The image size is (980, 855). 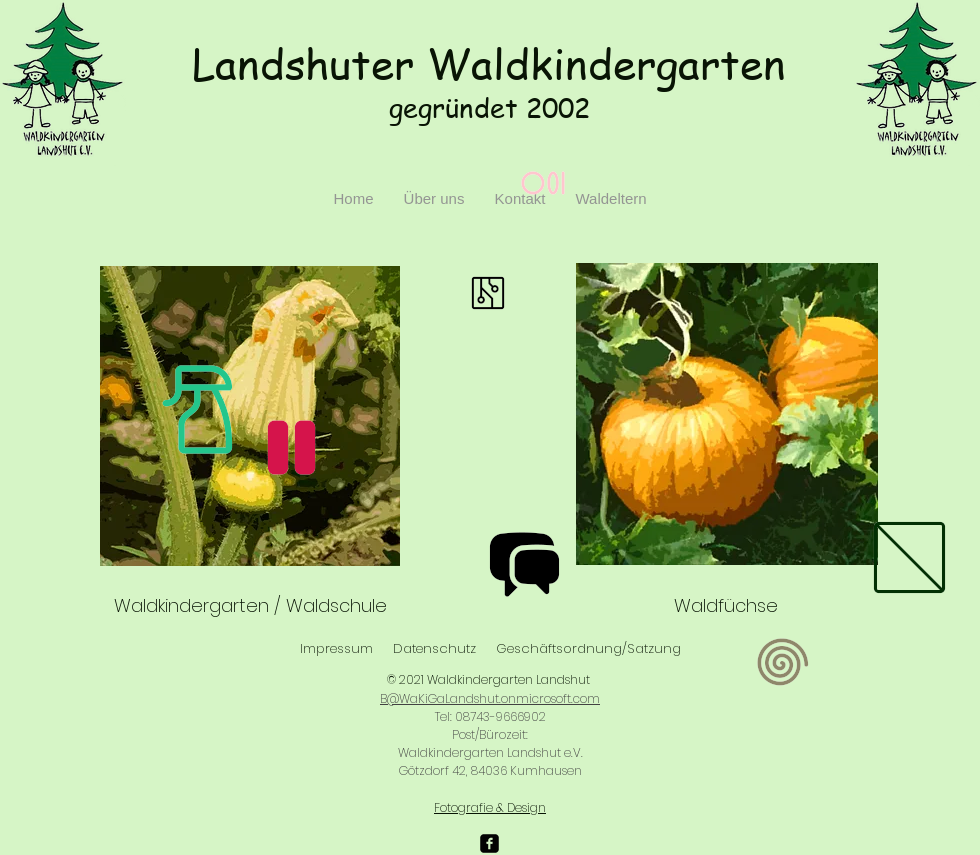 What do you see at coordinates (909, 557) in the screenshot?
I see `placeholder for missing or unloaded image content` at bounding box center [909, 557].